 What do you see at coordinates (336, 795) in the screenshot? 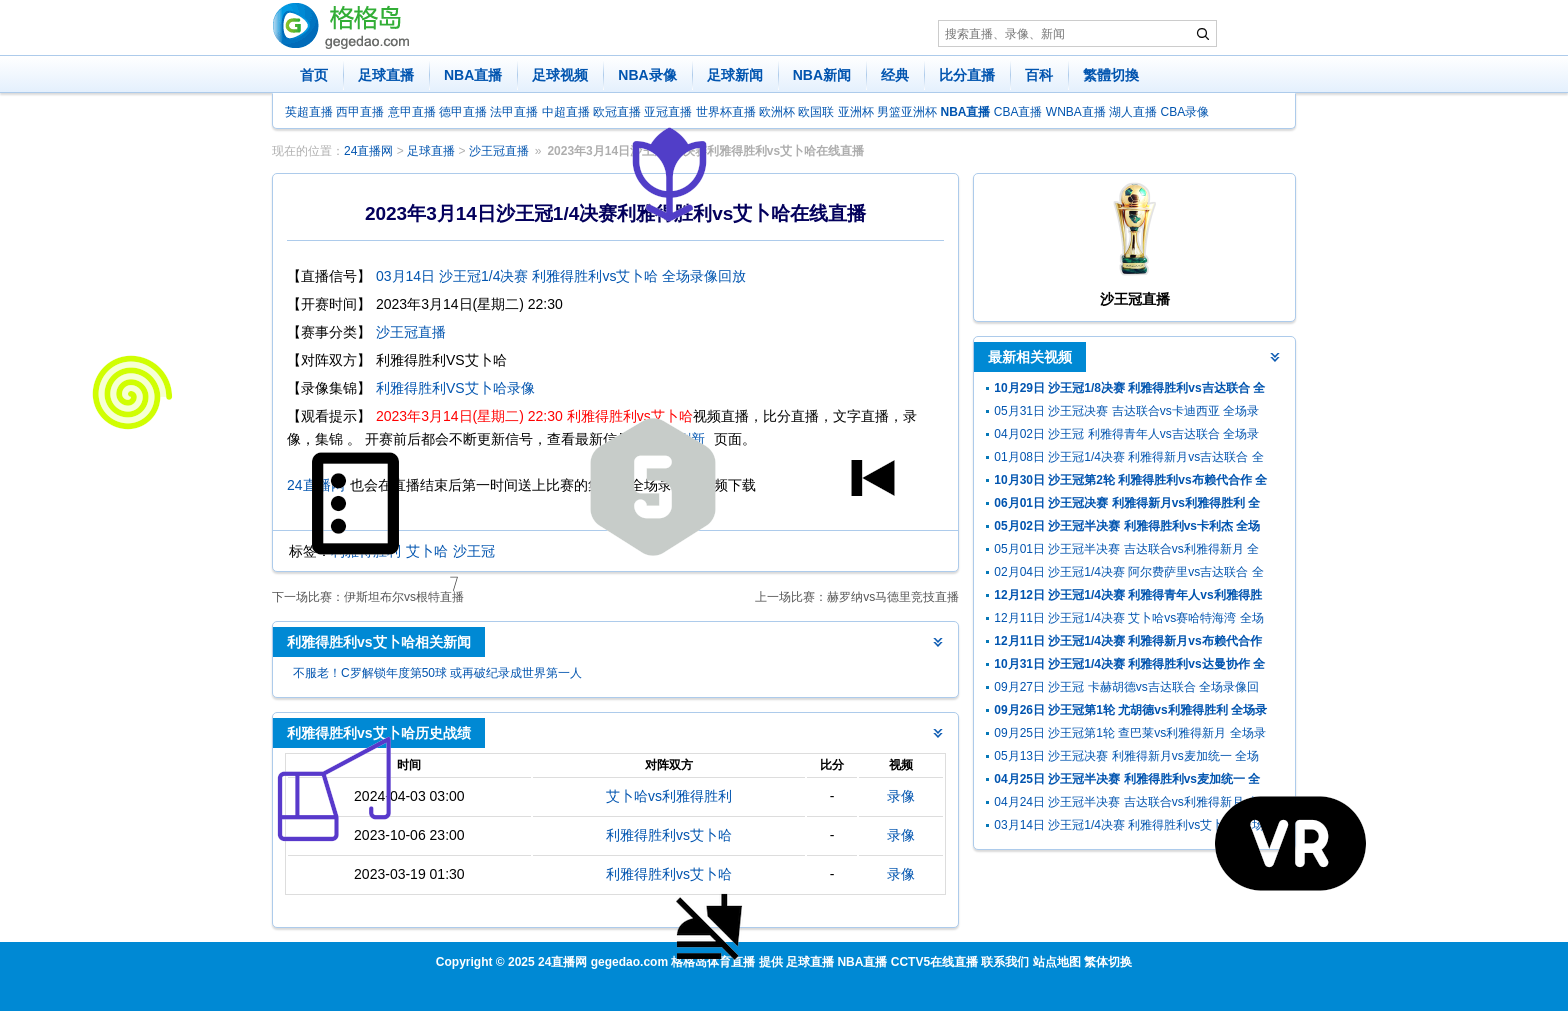
I see `construction or building in progress` at bounding box center [336, 795].